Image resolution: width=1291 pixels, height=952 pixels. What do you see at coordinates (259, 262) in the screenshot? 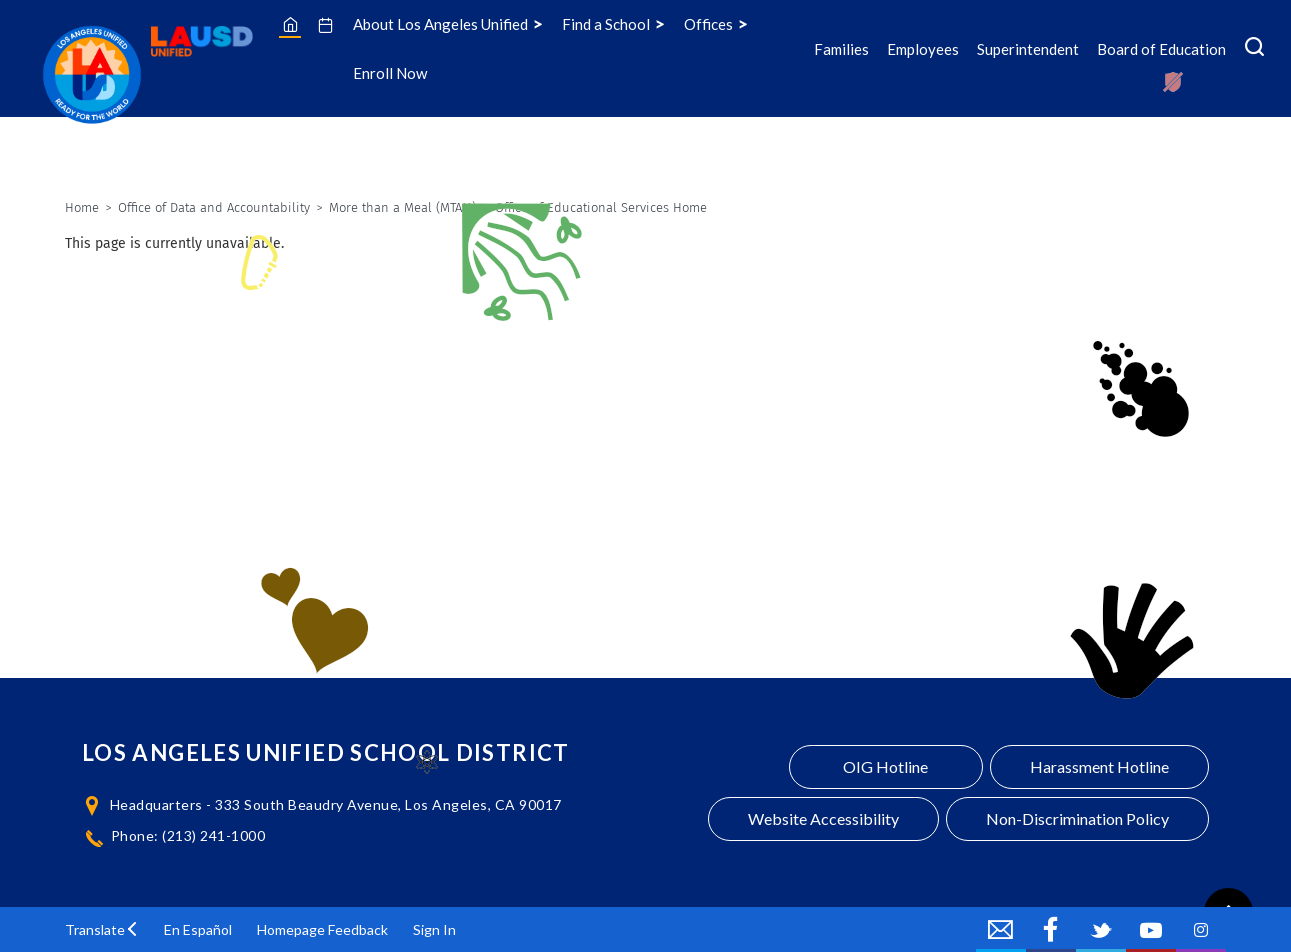
I see `climbing or outdoor gear category` at bounding box center [259, 262].